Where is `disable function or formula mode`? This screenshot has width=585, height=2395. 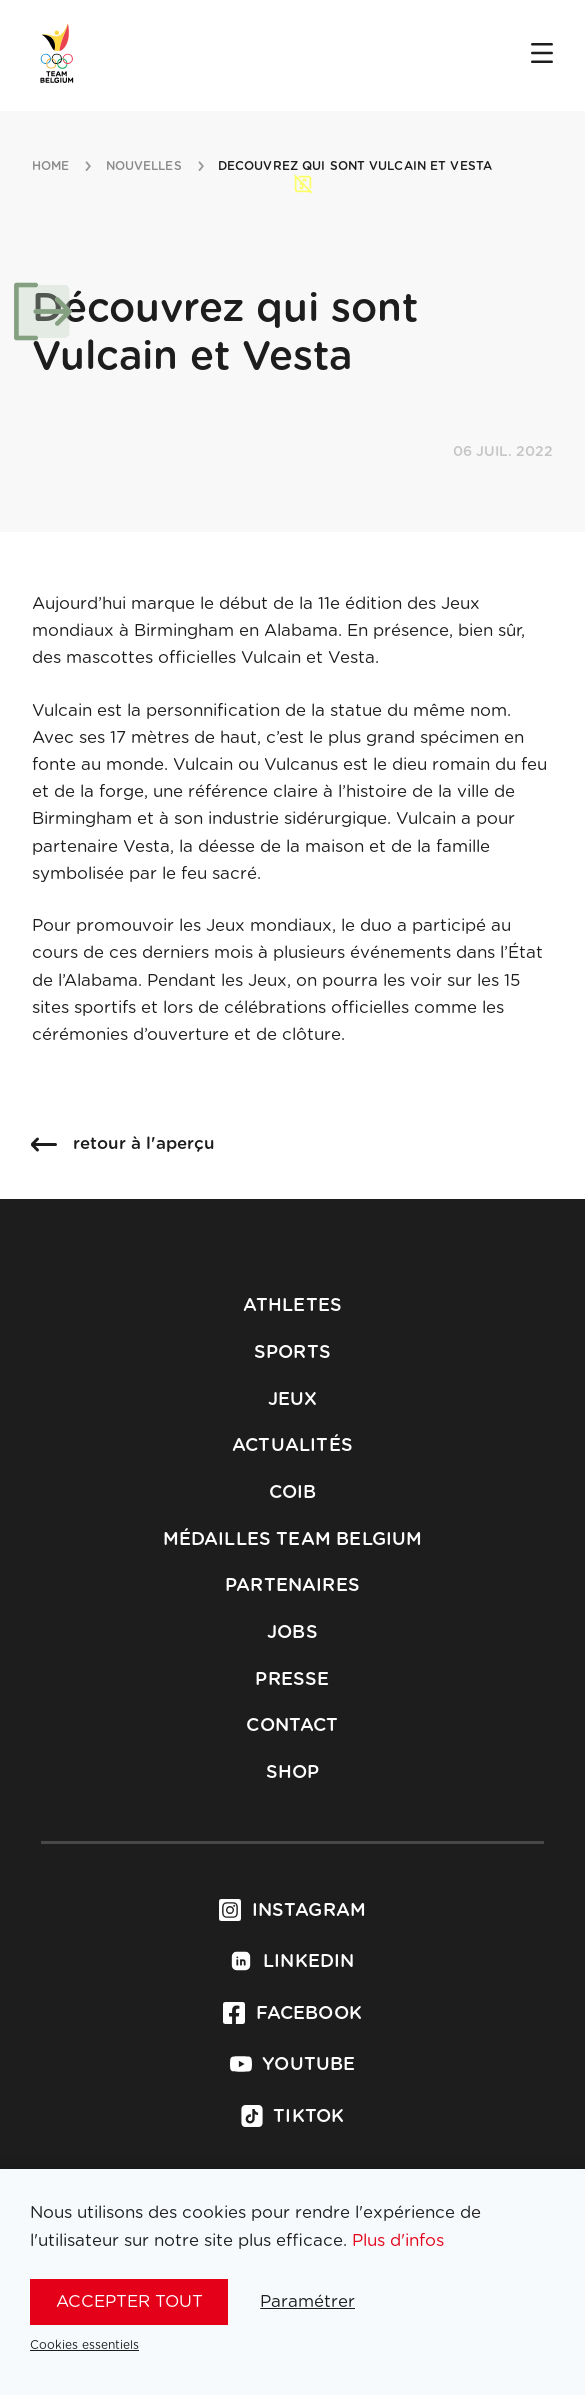 disable function or formula mode is located at coordinates (303, 184).